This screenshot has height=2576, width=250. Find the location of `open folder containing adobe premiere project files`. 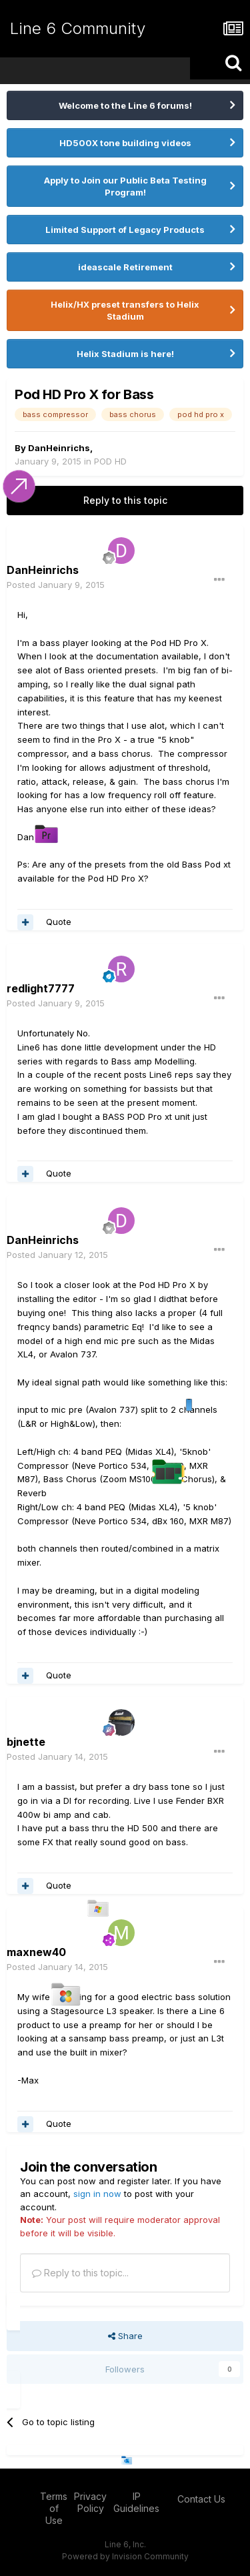

open folder containing adobe premiere project files is located at coordinates (46, 834).